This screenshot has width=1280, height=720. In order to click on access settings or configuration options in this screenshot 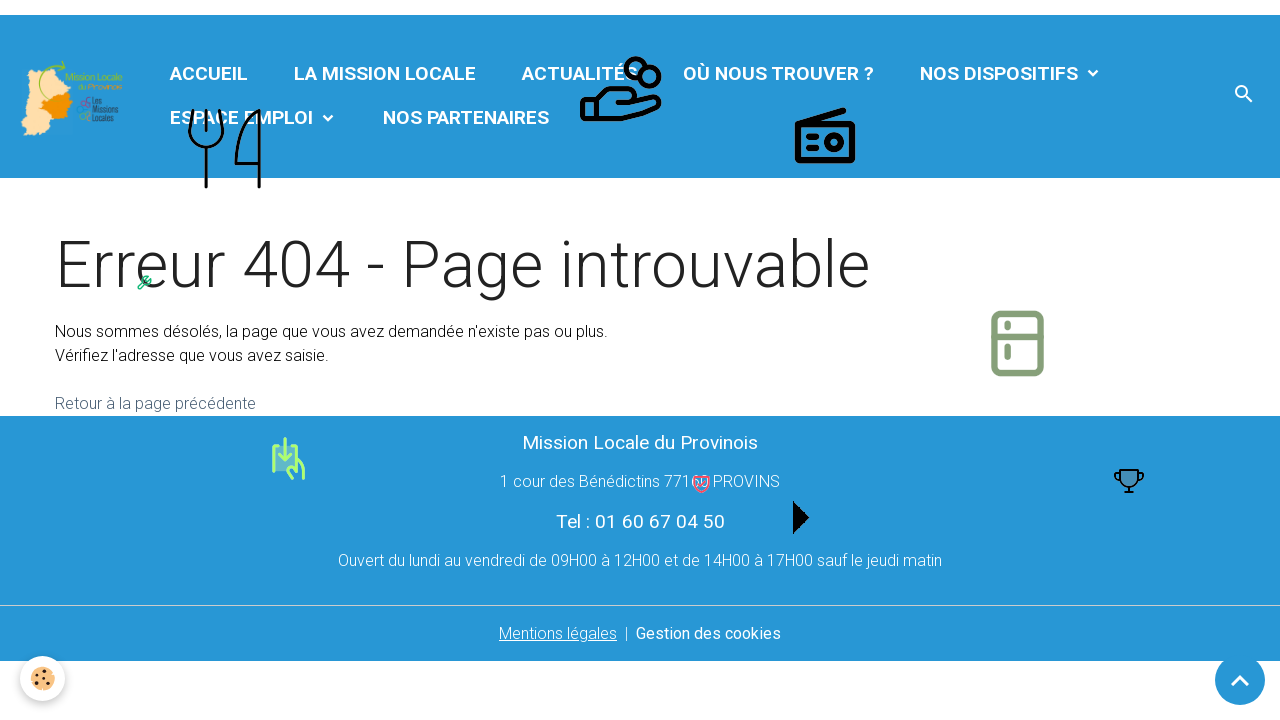, I will do `click(144, 282)`.